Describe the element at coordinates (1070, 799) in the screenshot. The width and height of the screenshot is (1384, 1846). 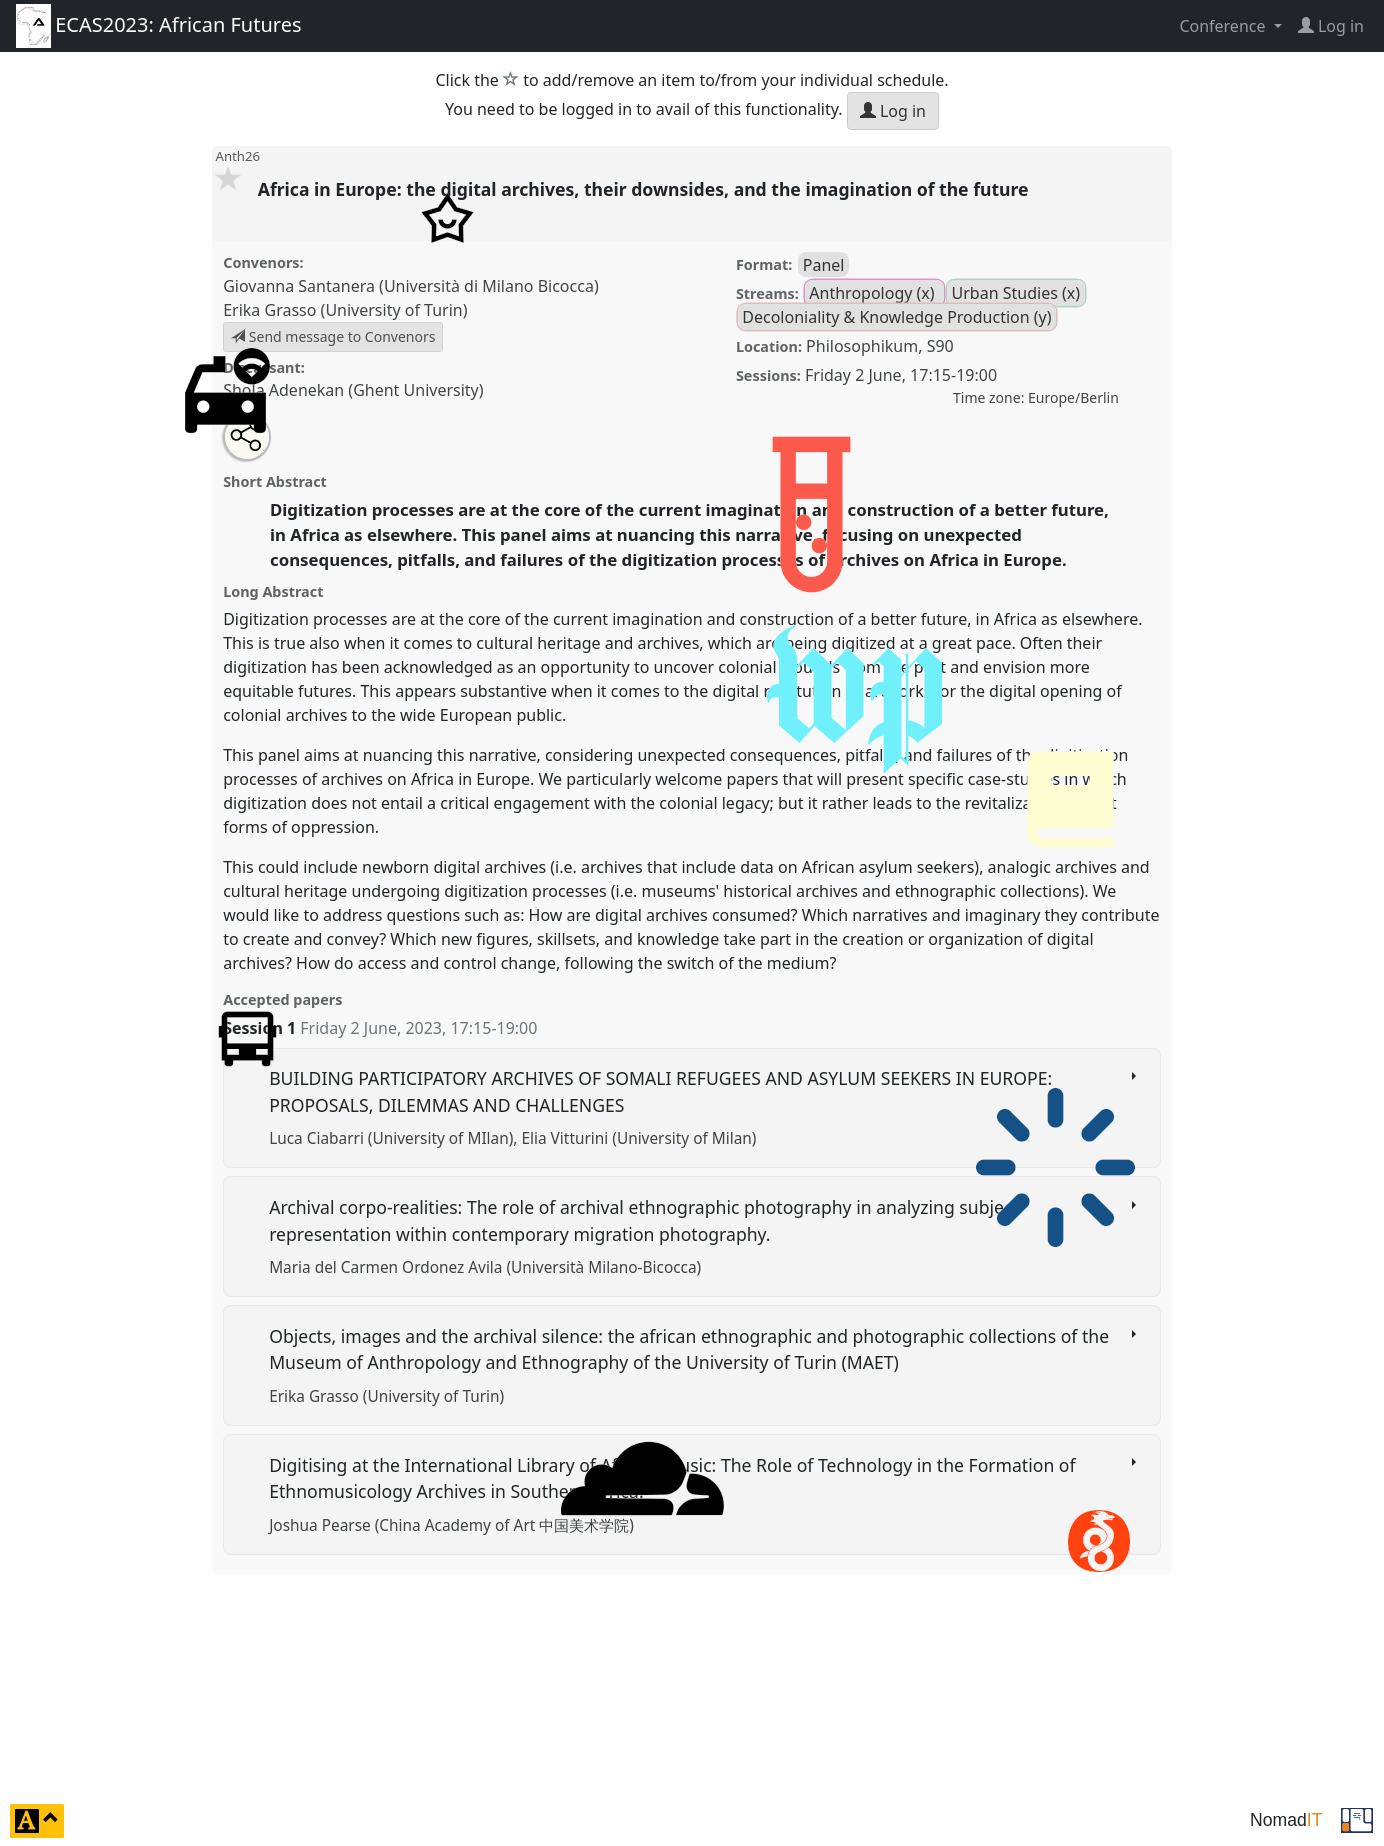
I see `open a book or reading app` at that location.